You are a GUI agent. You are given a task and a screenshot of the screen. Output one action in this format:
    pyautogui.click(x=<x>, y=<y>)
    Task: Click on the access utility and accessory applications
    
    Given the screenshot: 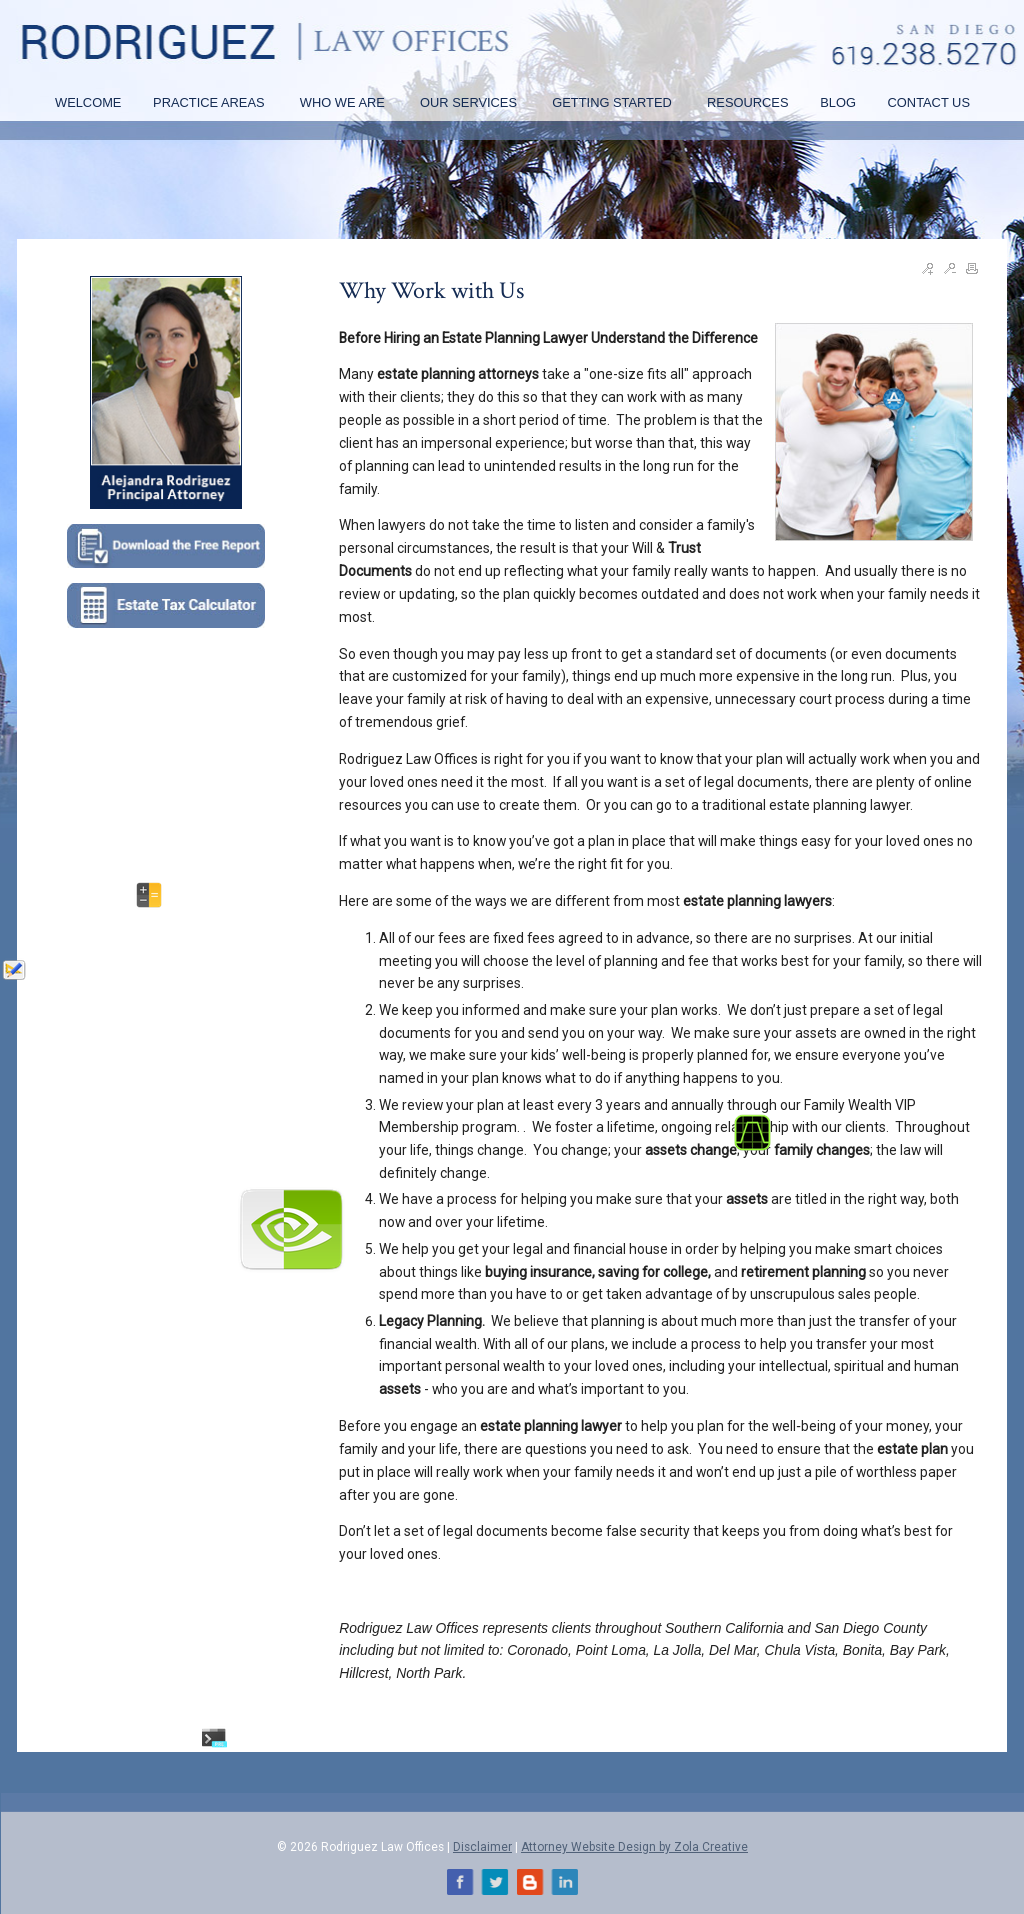 What is the action you would take?
    pyautogui.click(x=14, y=970)
    